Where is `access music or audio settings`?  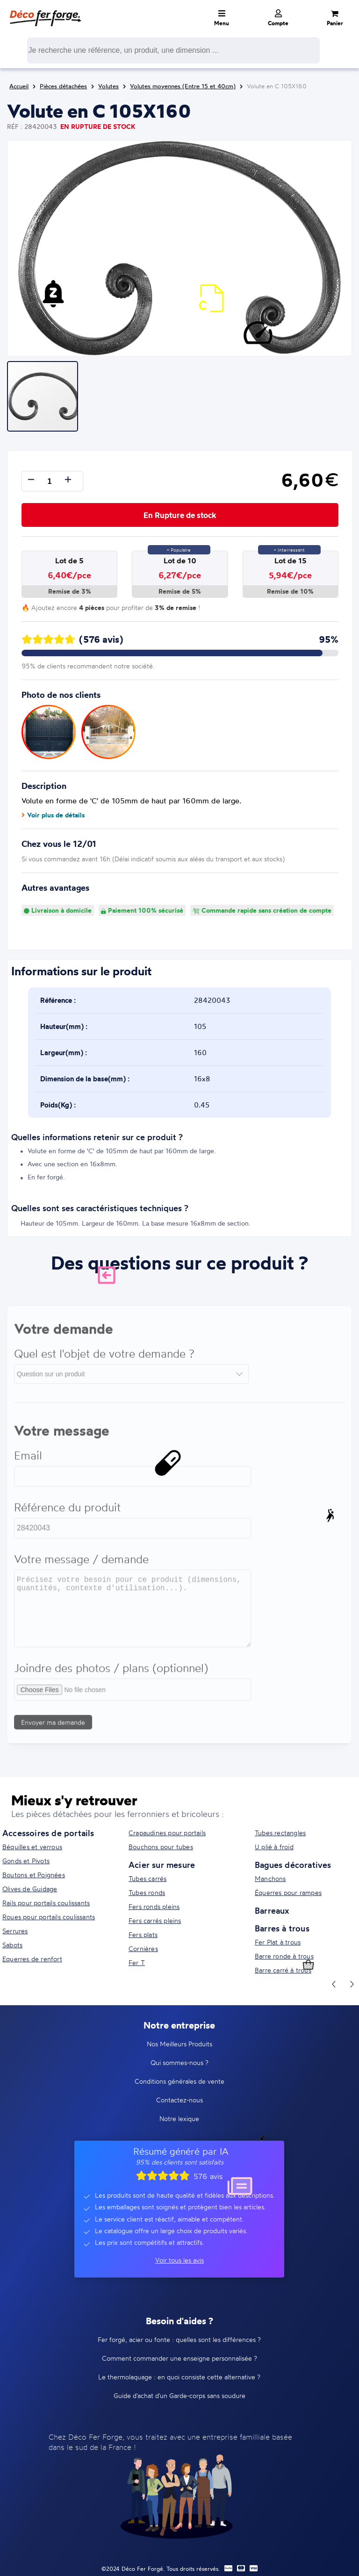 access music or audio settings is located at coordinates (263, 2137).